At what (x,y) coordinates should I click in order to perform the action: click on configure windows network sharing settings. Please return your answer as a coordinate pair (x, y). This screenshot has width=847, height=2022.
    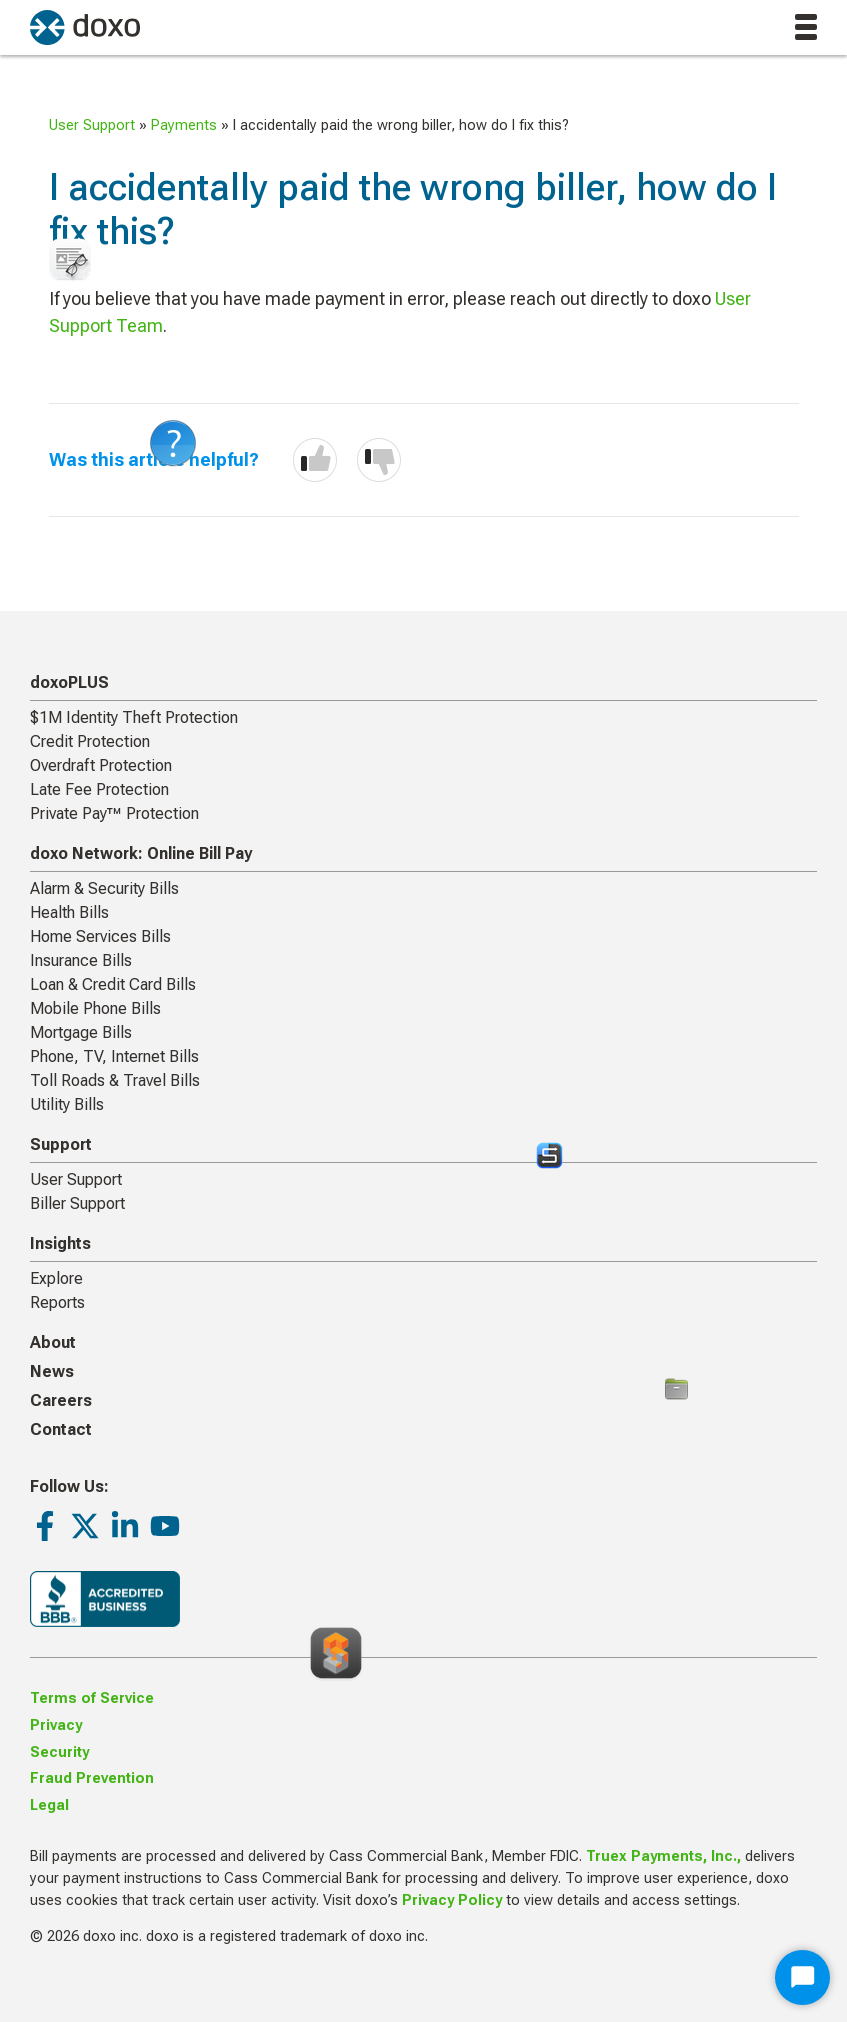
    Looking at the image, I should click on (549, 1155).